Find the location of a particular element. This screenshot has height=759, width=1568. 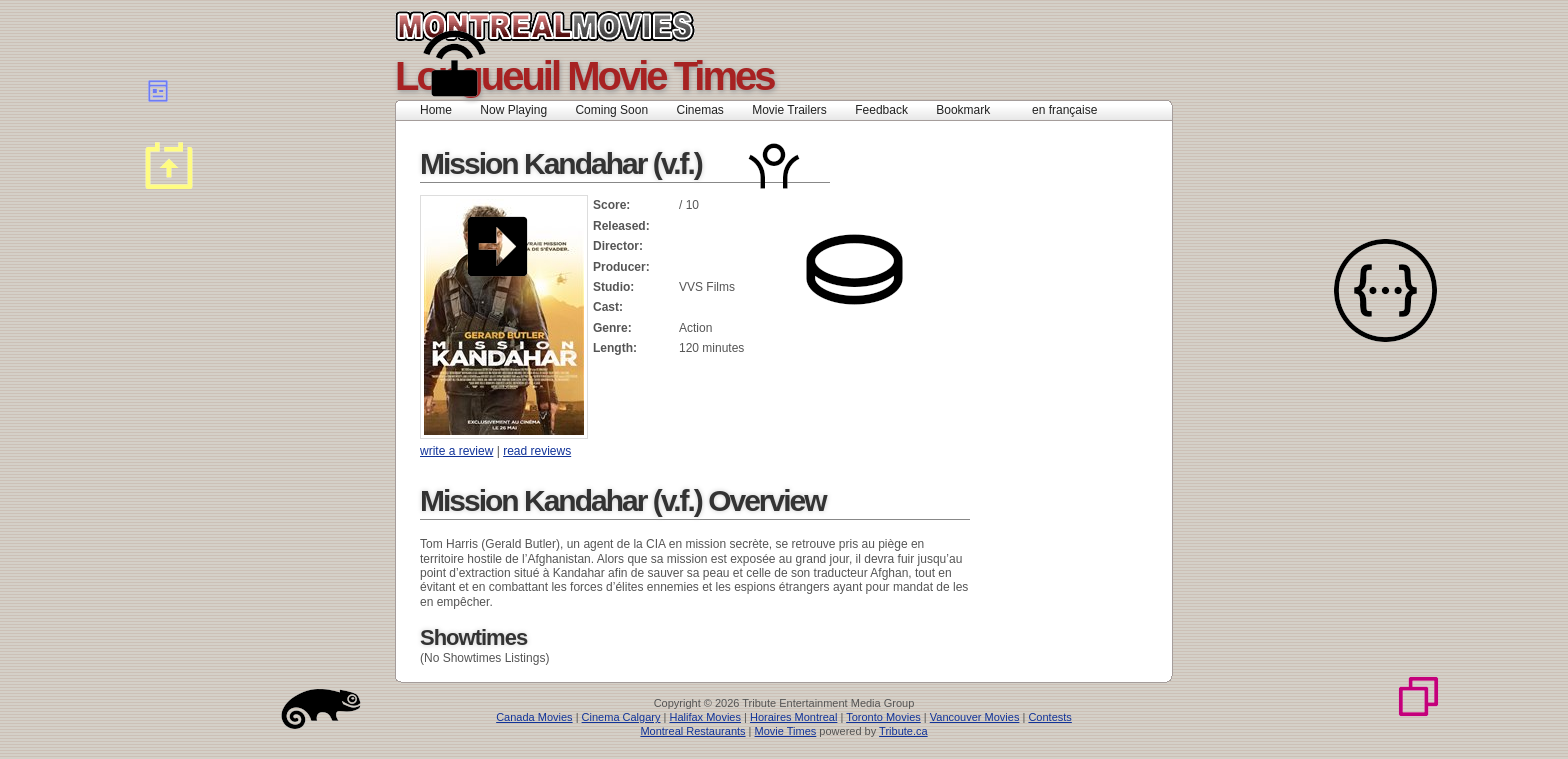

view multiple unchecked items or tasks is located at coordinates (1418, 696).